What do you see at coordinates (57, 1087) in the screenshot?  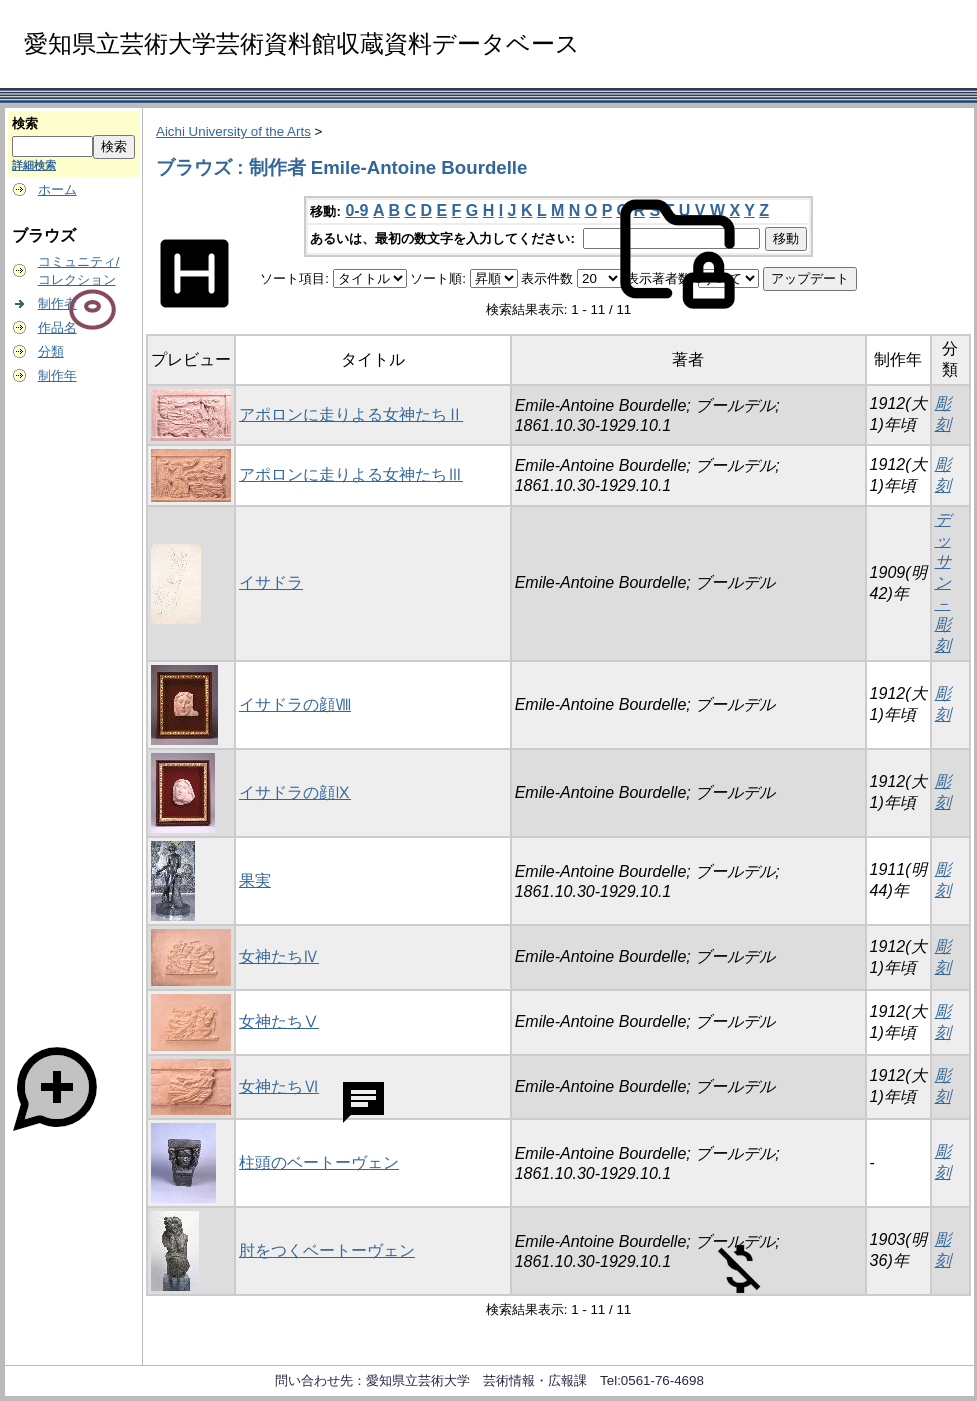 I see `add a comment or review to a map location` at bounding box center [57, 1087].